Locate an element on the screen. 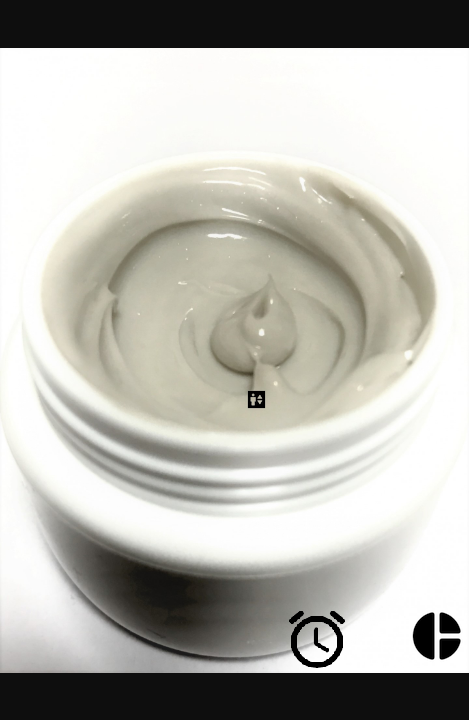  set or view alarms is located at coordinates (317, 639).